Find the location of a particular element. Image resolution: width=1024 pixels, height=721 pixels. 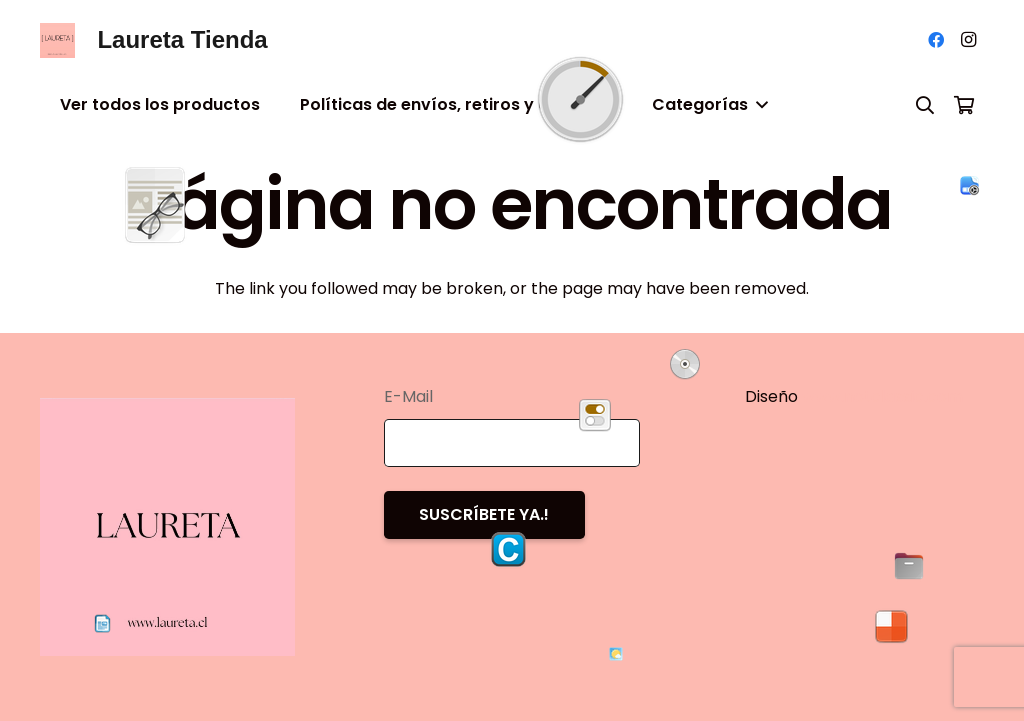

open the file manager is located at coordinates (909, 566).